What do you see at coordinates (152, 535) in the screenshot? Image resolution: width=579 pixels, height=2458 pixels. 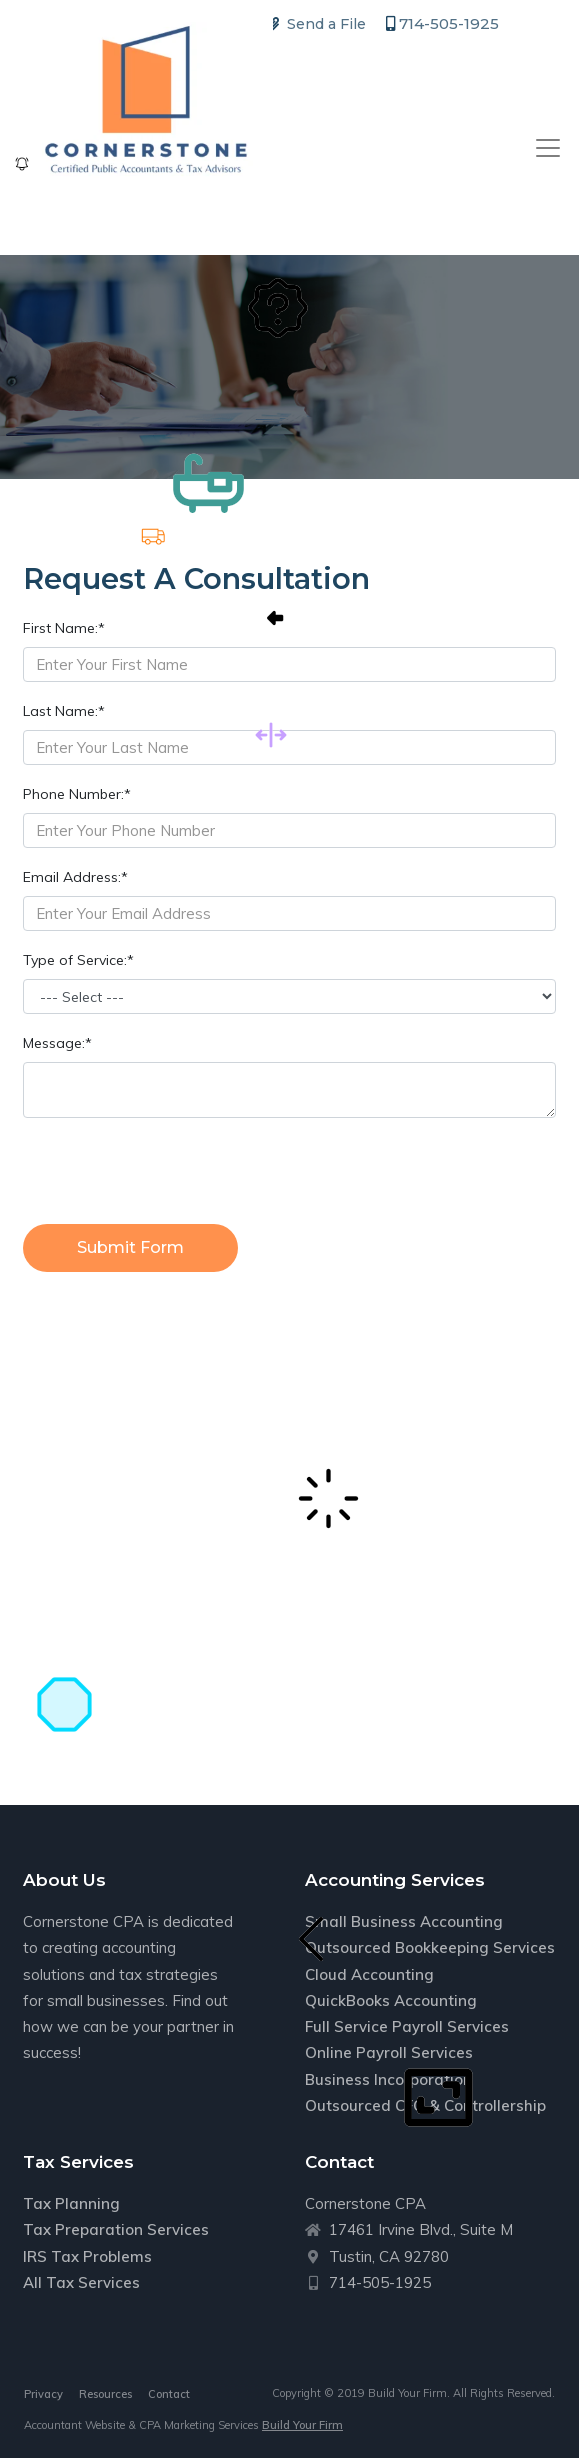 I see `track your delivery status` at bounding box center [152, 535].